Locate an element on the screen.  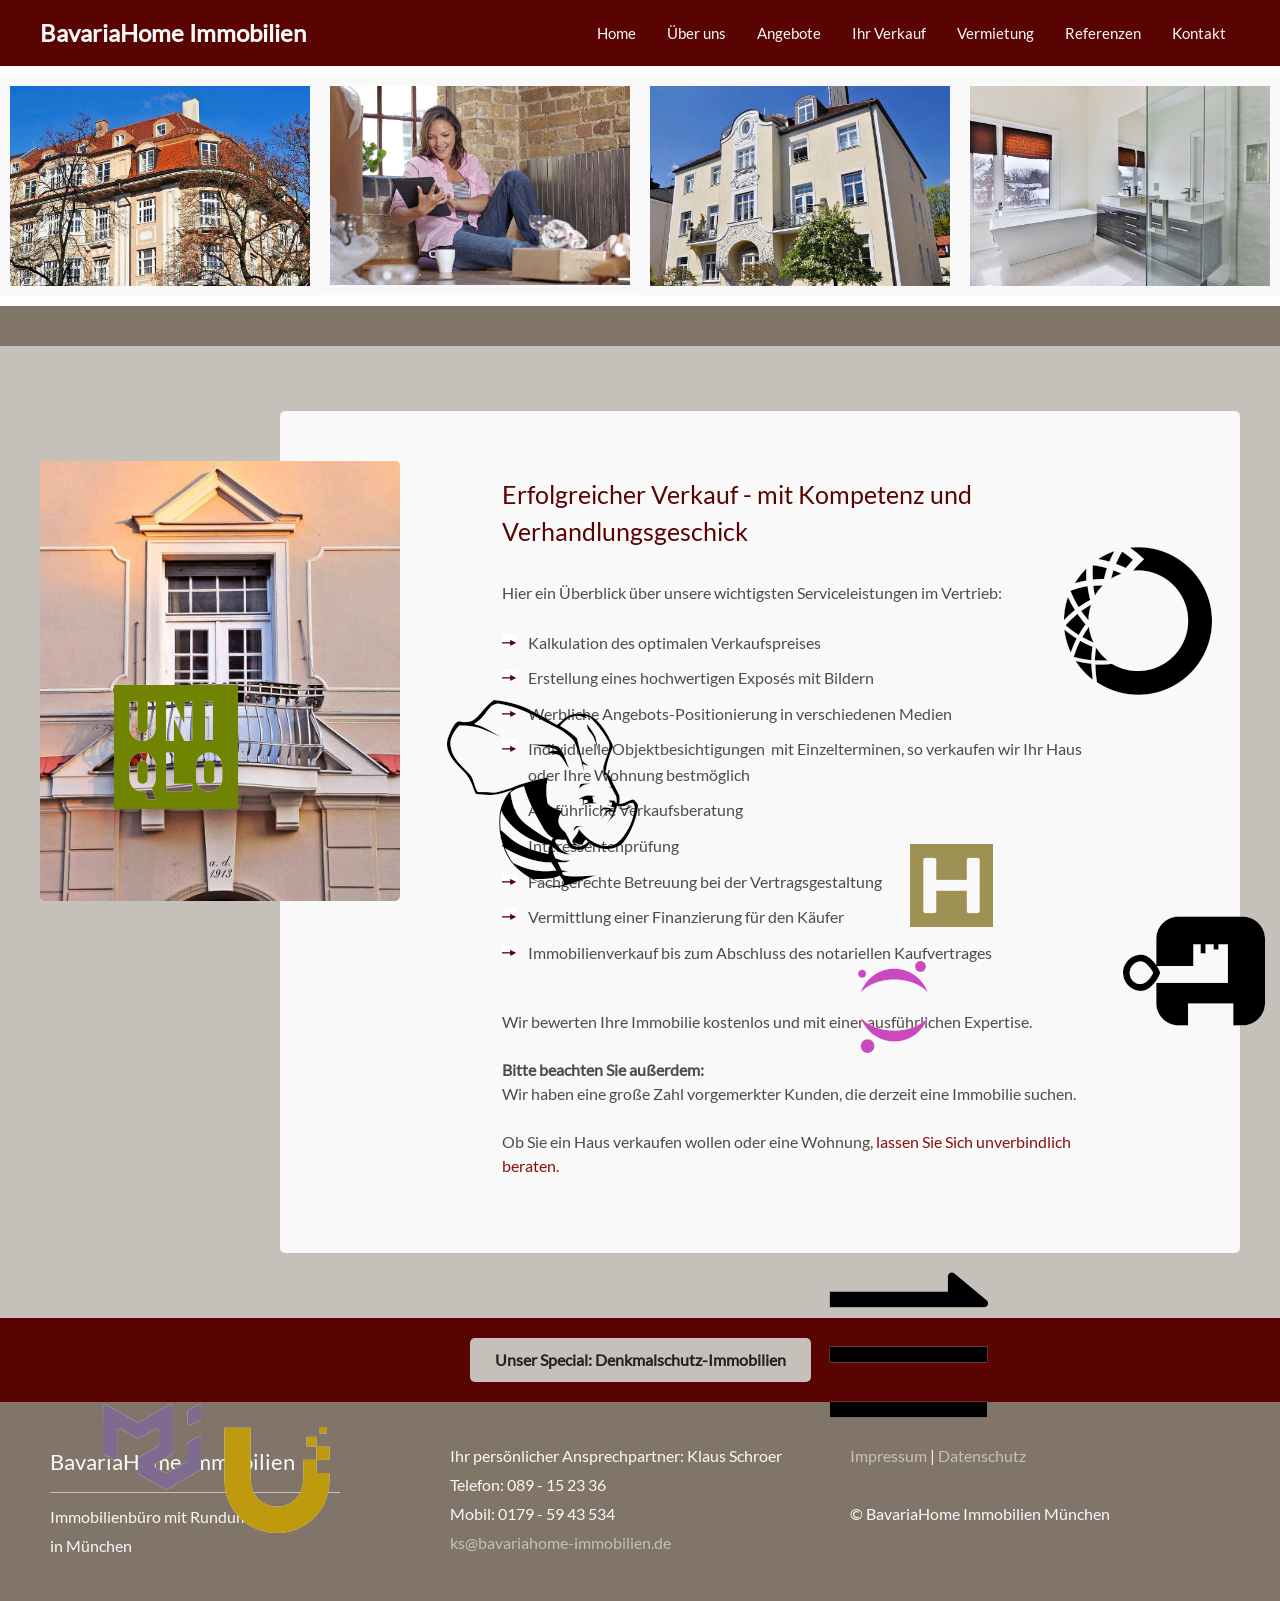
open Jupyter notebook environment is located at coordinates (893, 1007).